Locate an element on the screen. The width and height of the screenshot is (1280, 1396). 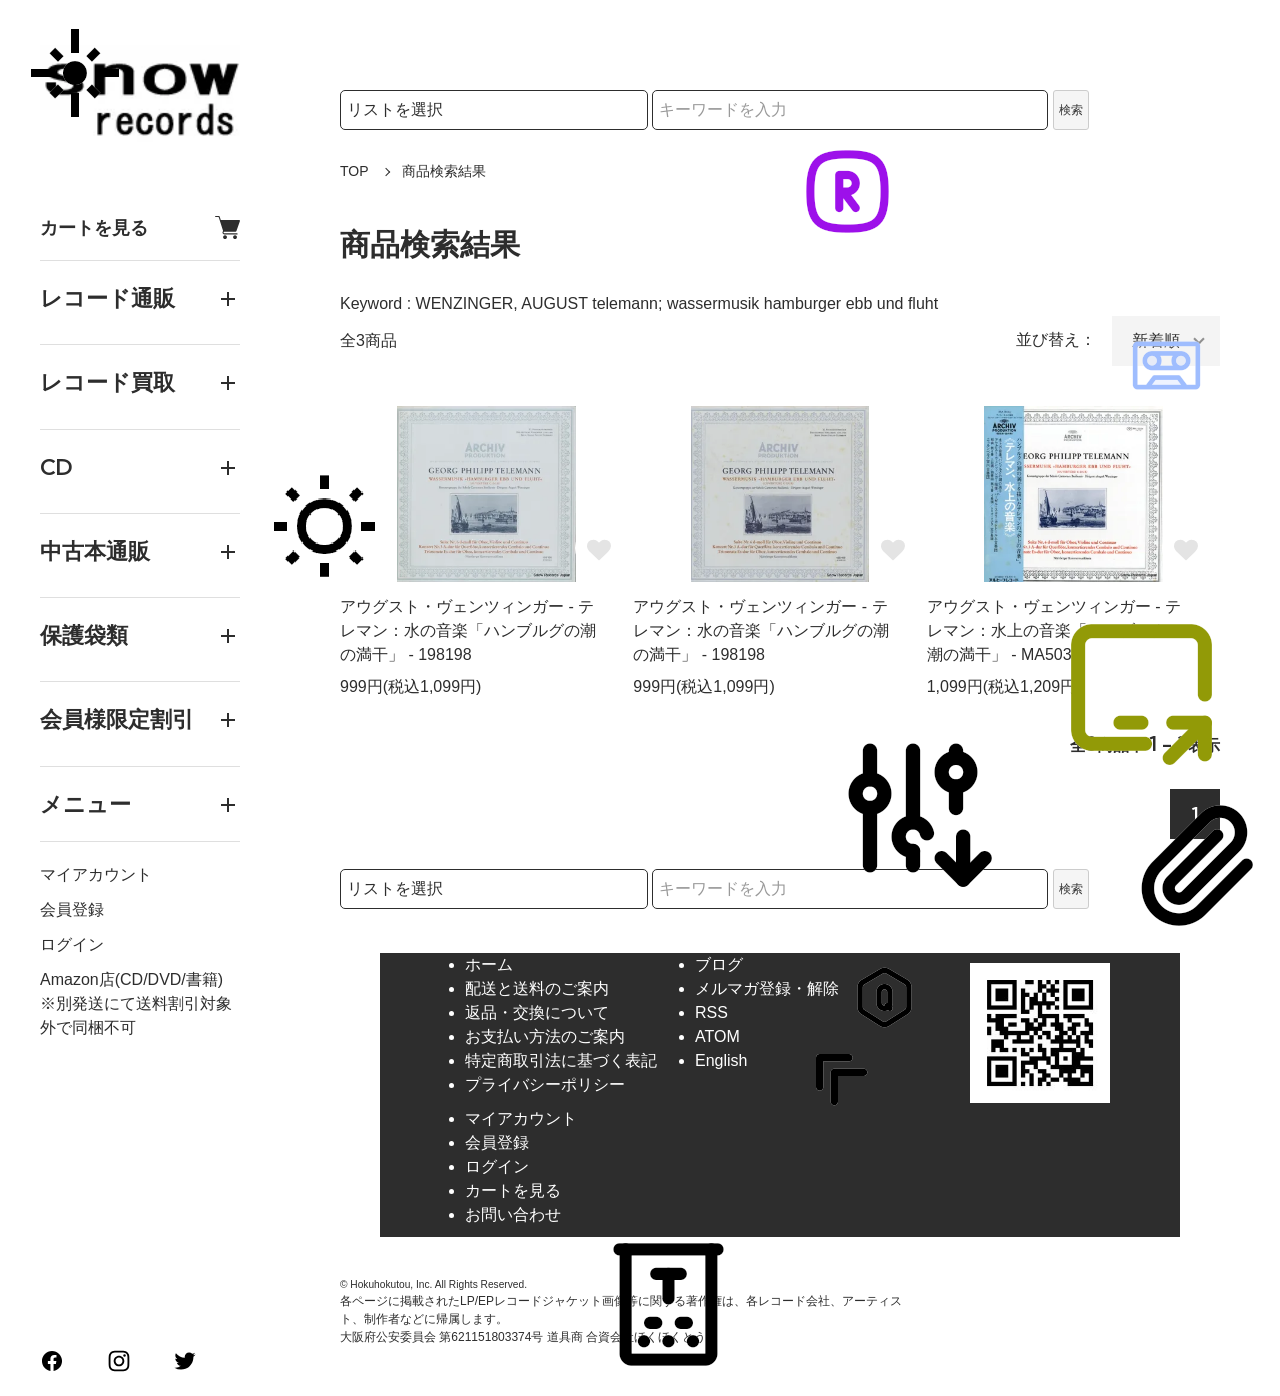
share content from tablet to another device is located at coordinates (1141, 687).